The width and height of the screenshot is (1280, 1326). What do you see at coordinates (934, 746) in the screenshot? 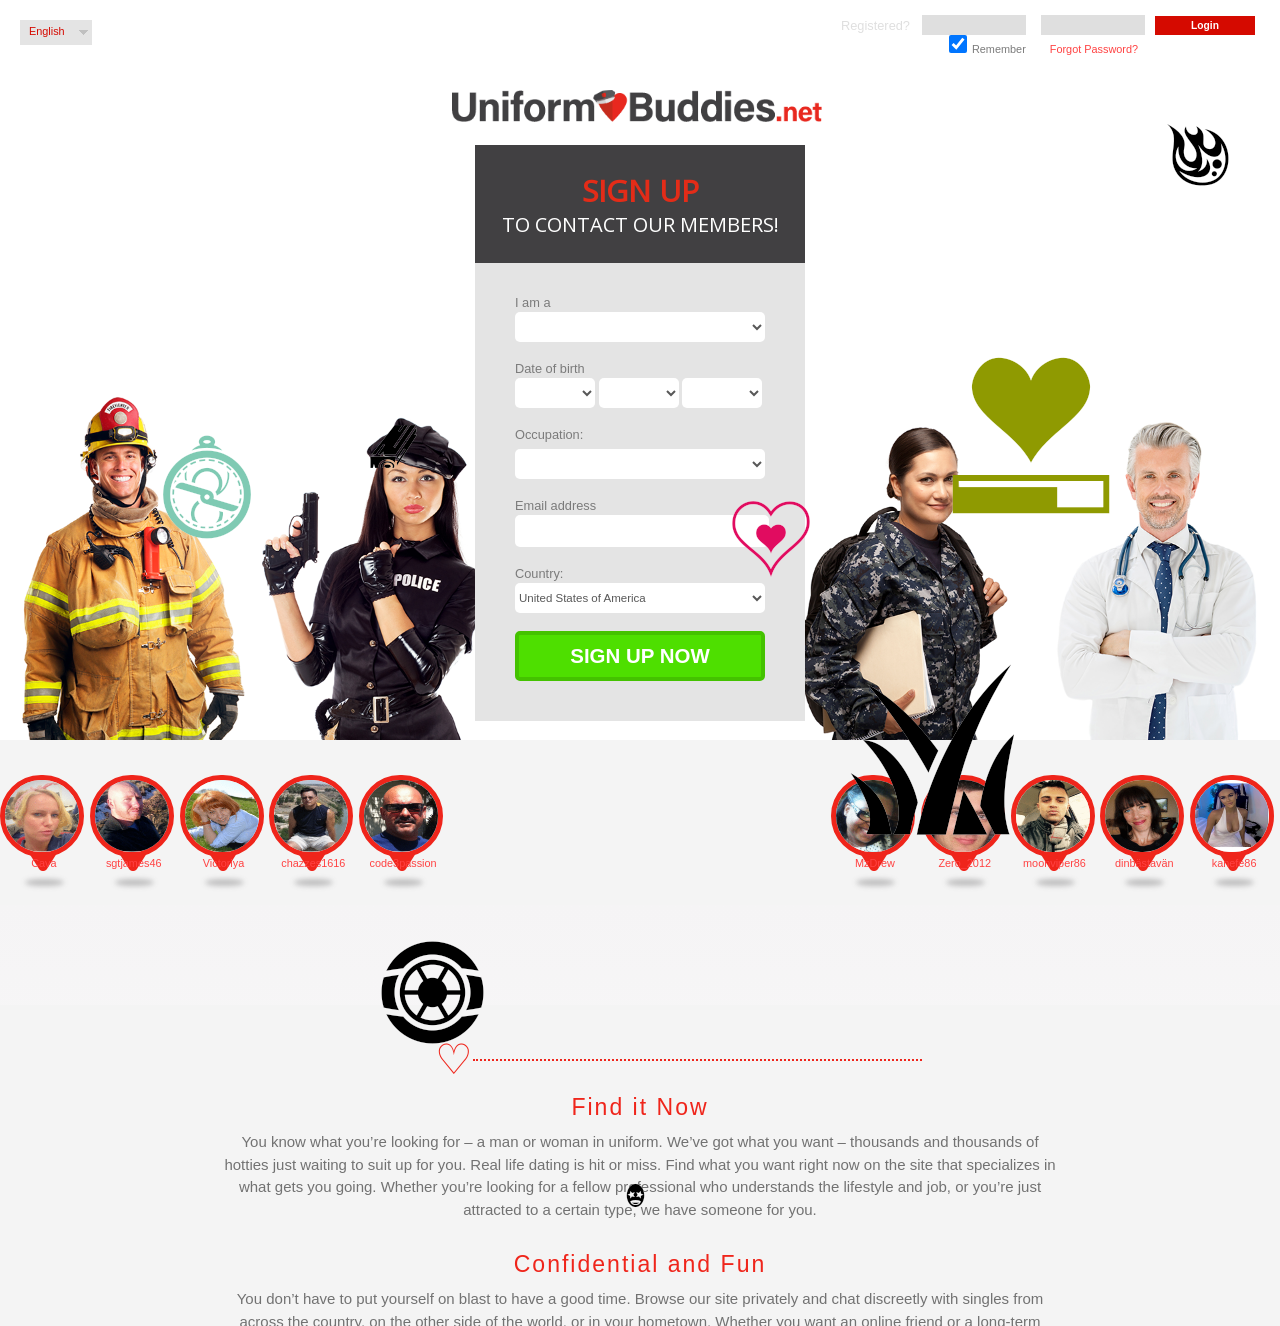
I see `indicates tall grass or vegetation area in game` at bounding box center [934, 746].